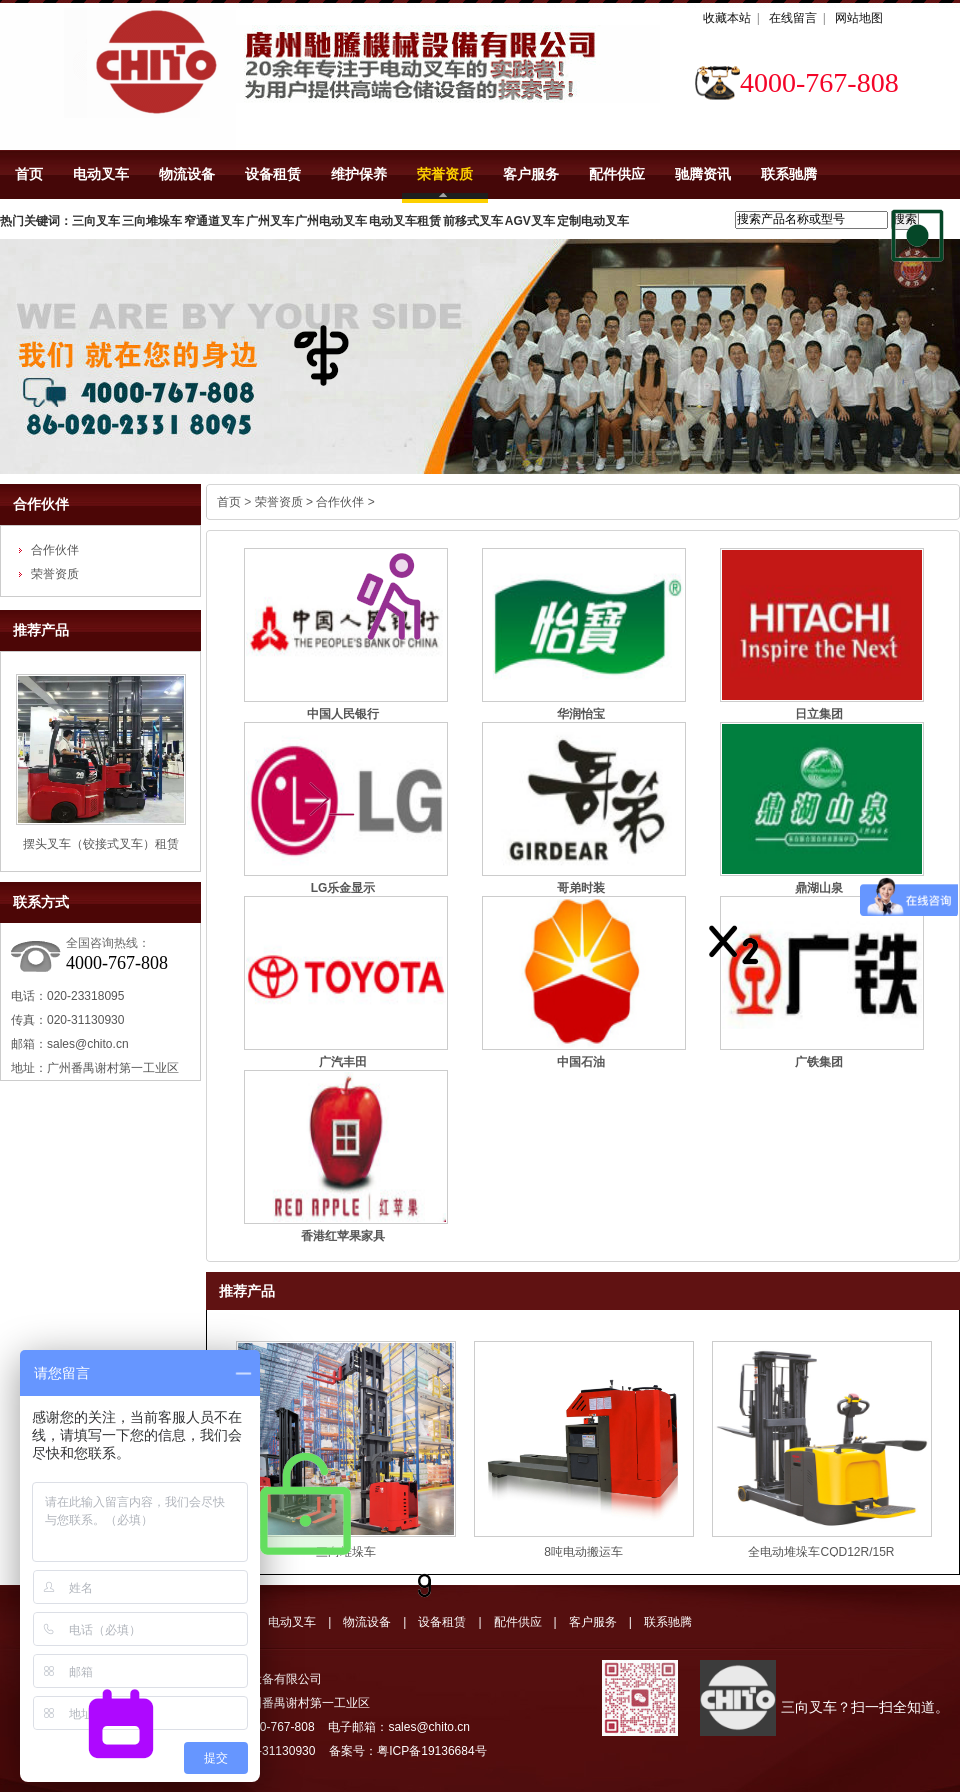  What do you see at coordinates (121, 1726) in the screenshot?
I see `view weekly calendar` at bounding box center [121, 1726].